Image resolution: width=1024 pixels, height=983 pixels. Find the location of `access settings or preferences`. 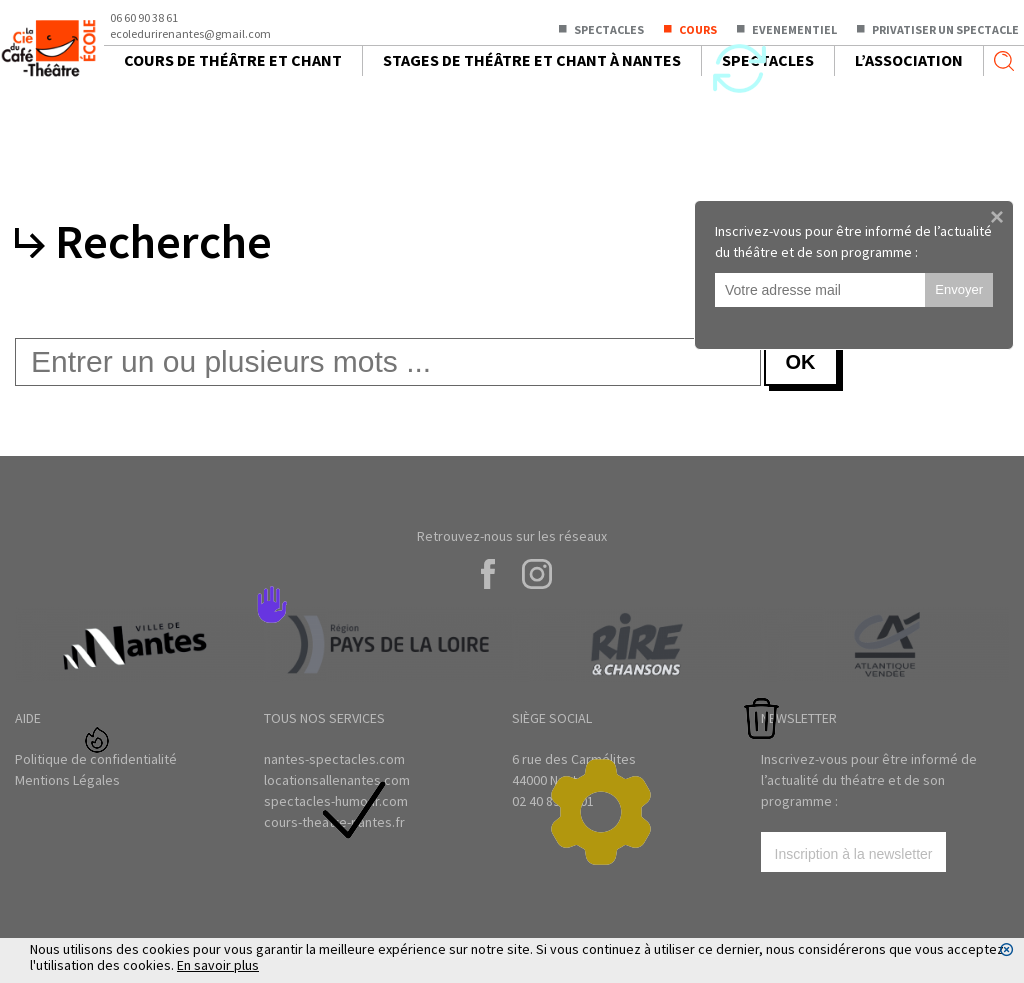

access settings or preferences is located at coordinates (601, 812).